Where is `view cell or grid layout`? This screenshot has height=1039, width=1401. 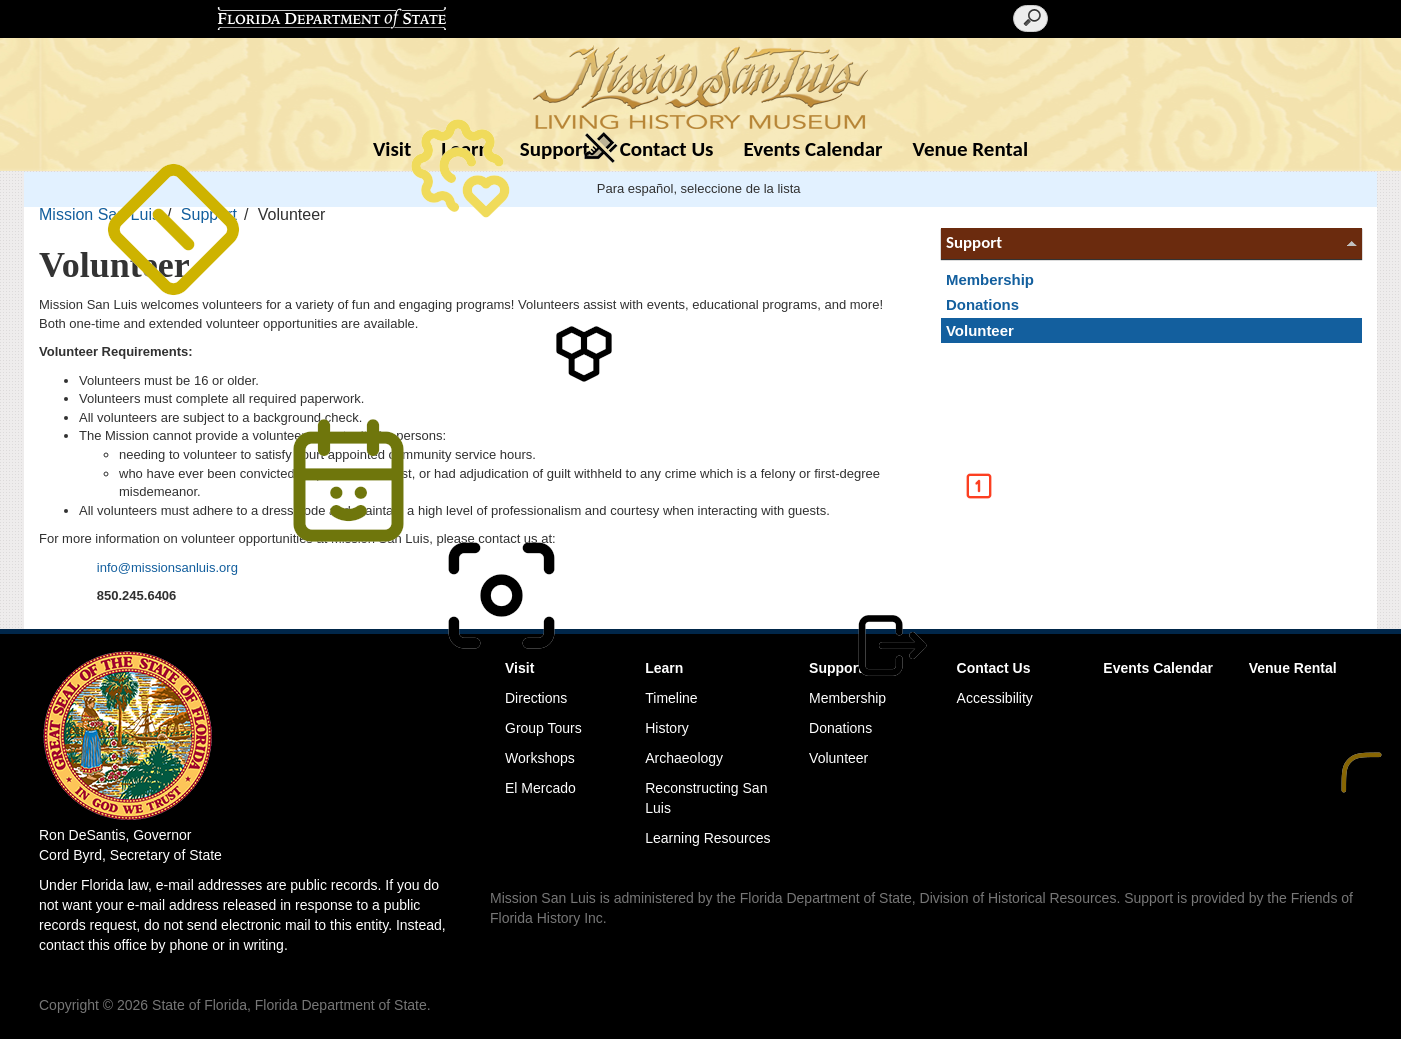 view cell or grid layout is located at coordinates (584, 354).